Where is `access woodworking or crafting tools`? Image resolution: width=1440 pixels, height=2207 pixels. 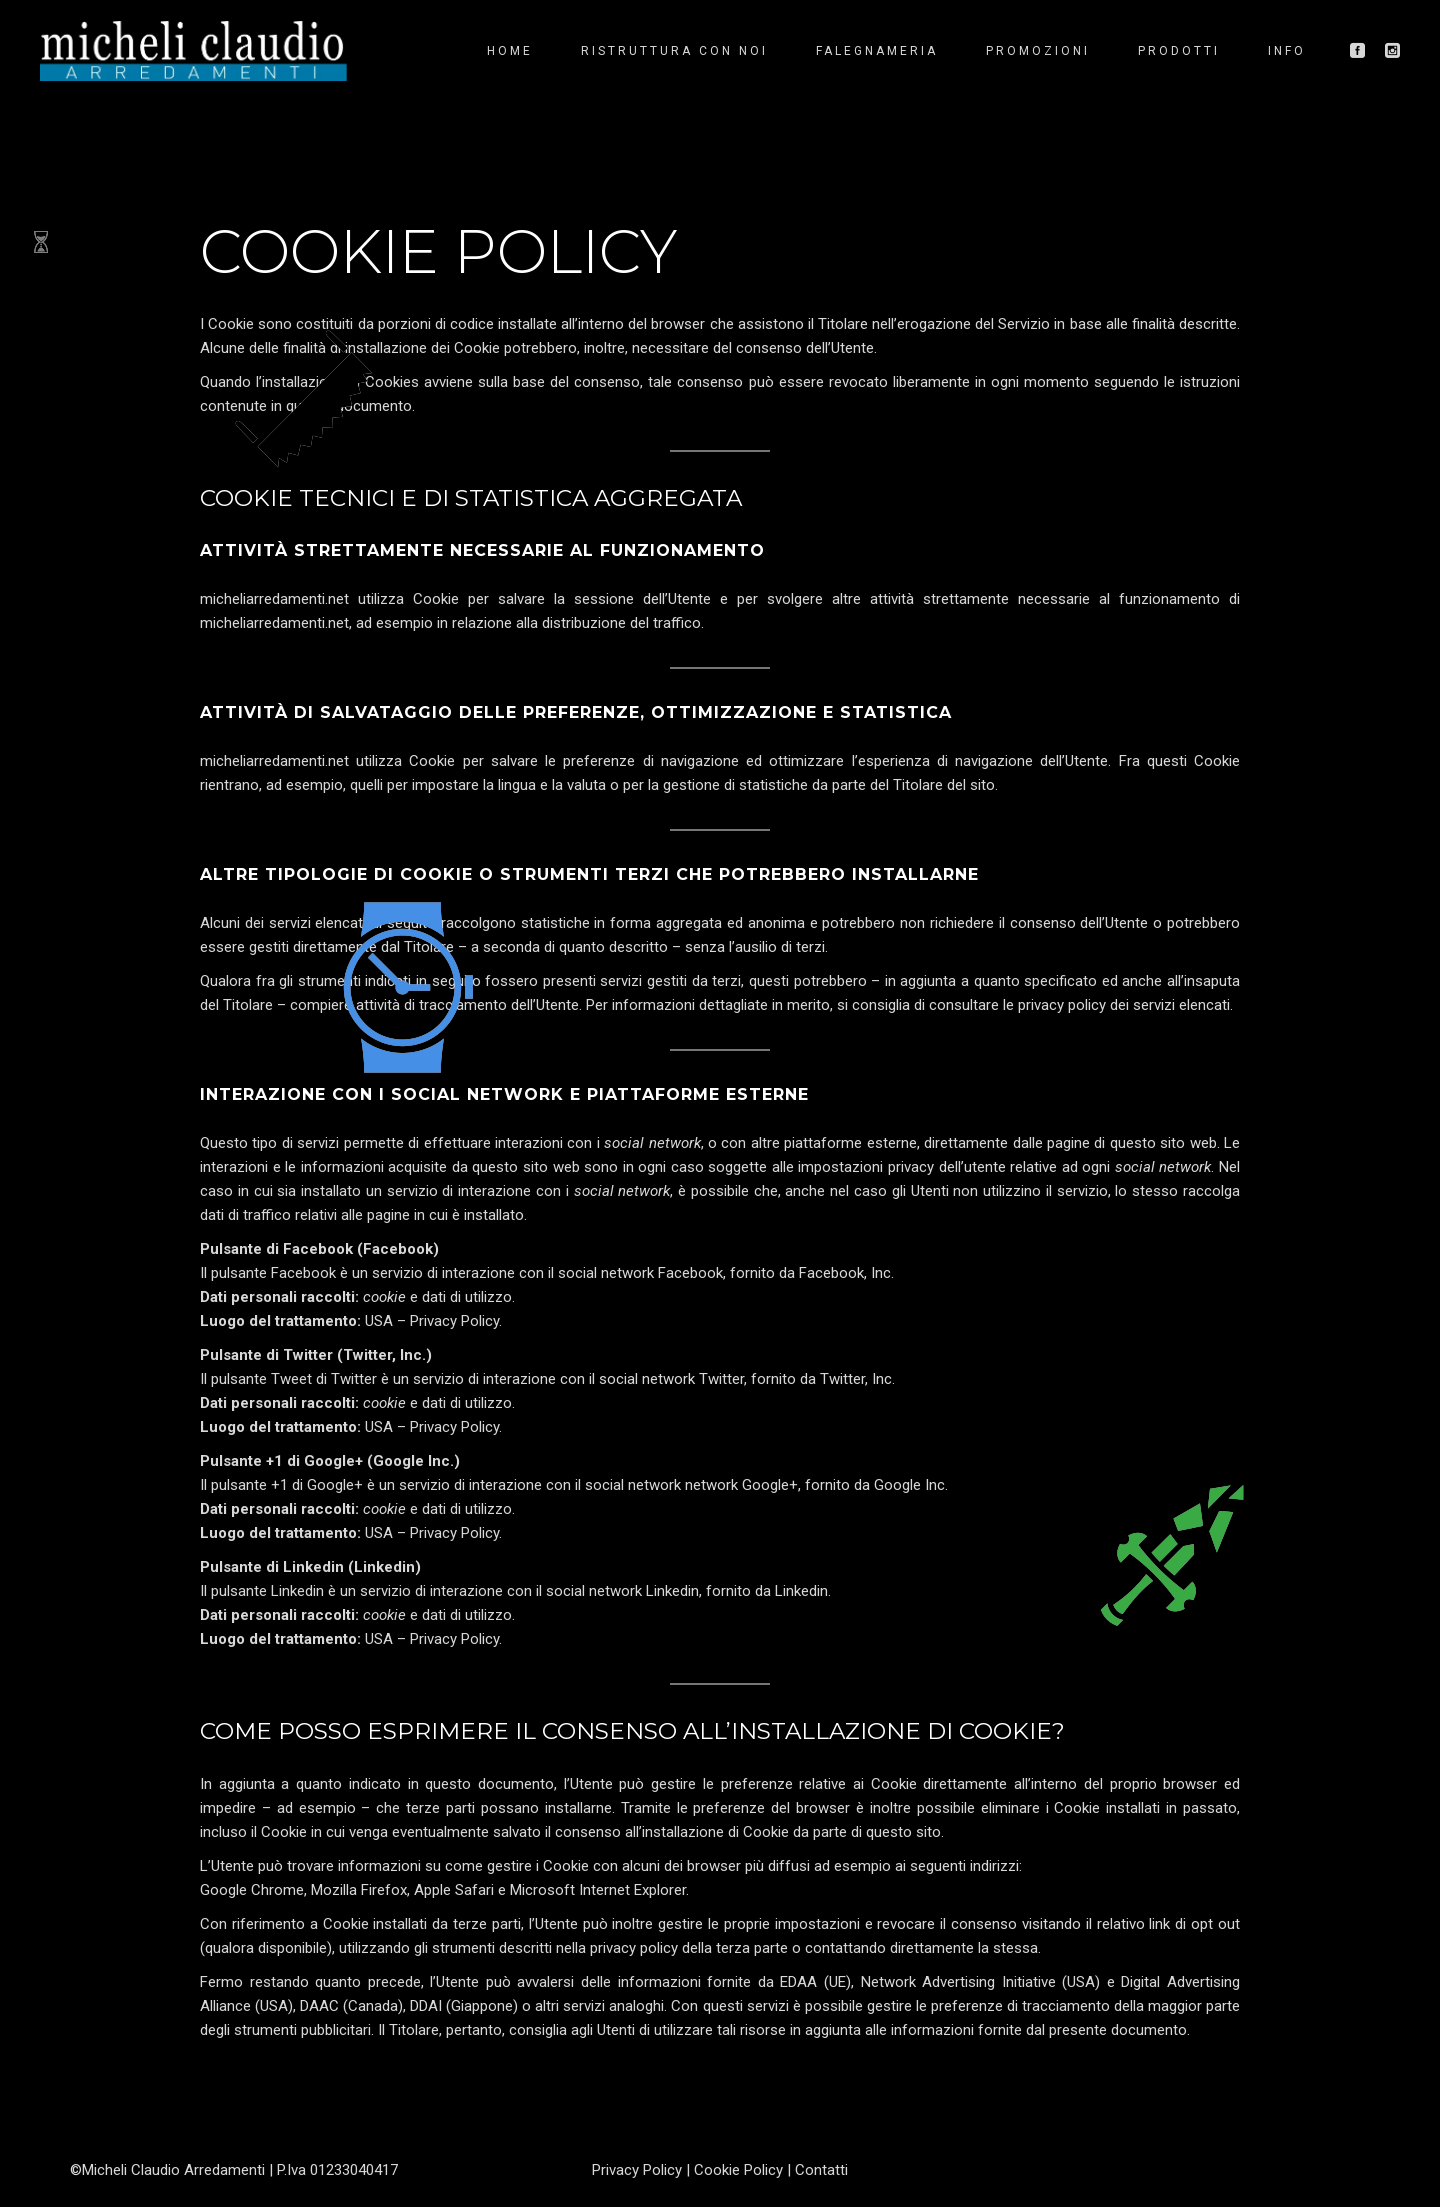
access woodworking or crafting tools is located at coordinates (304, 399).